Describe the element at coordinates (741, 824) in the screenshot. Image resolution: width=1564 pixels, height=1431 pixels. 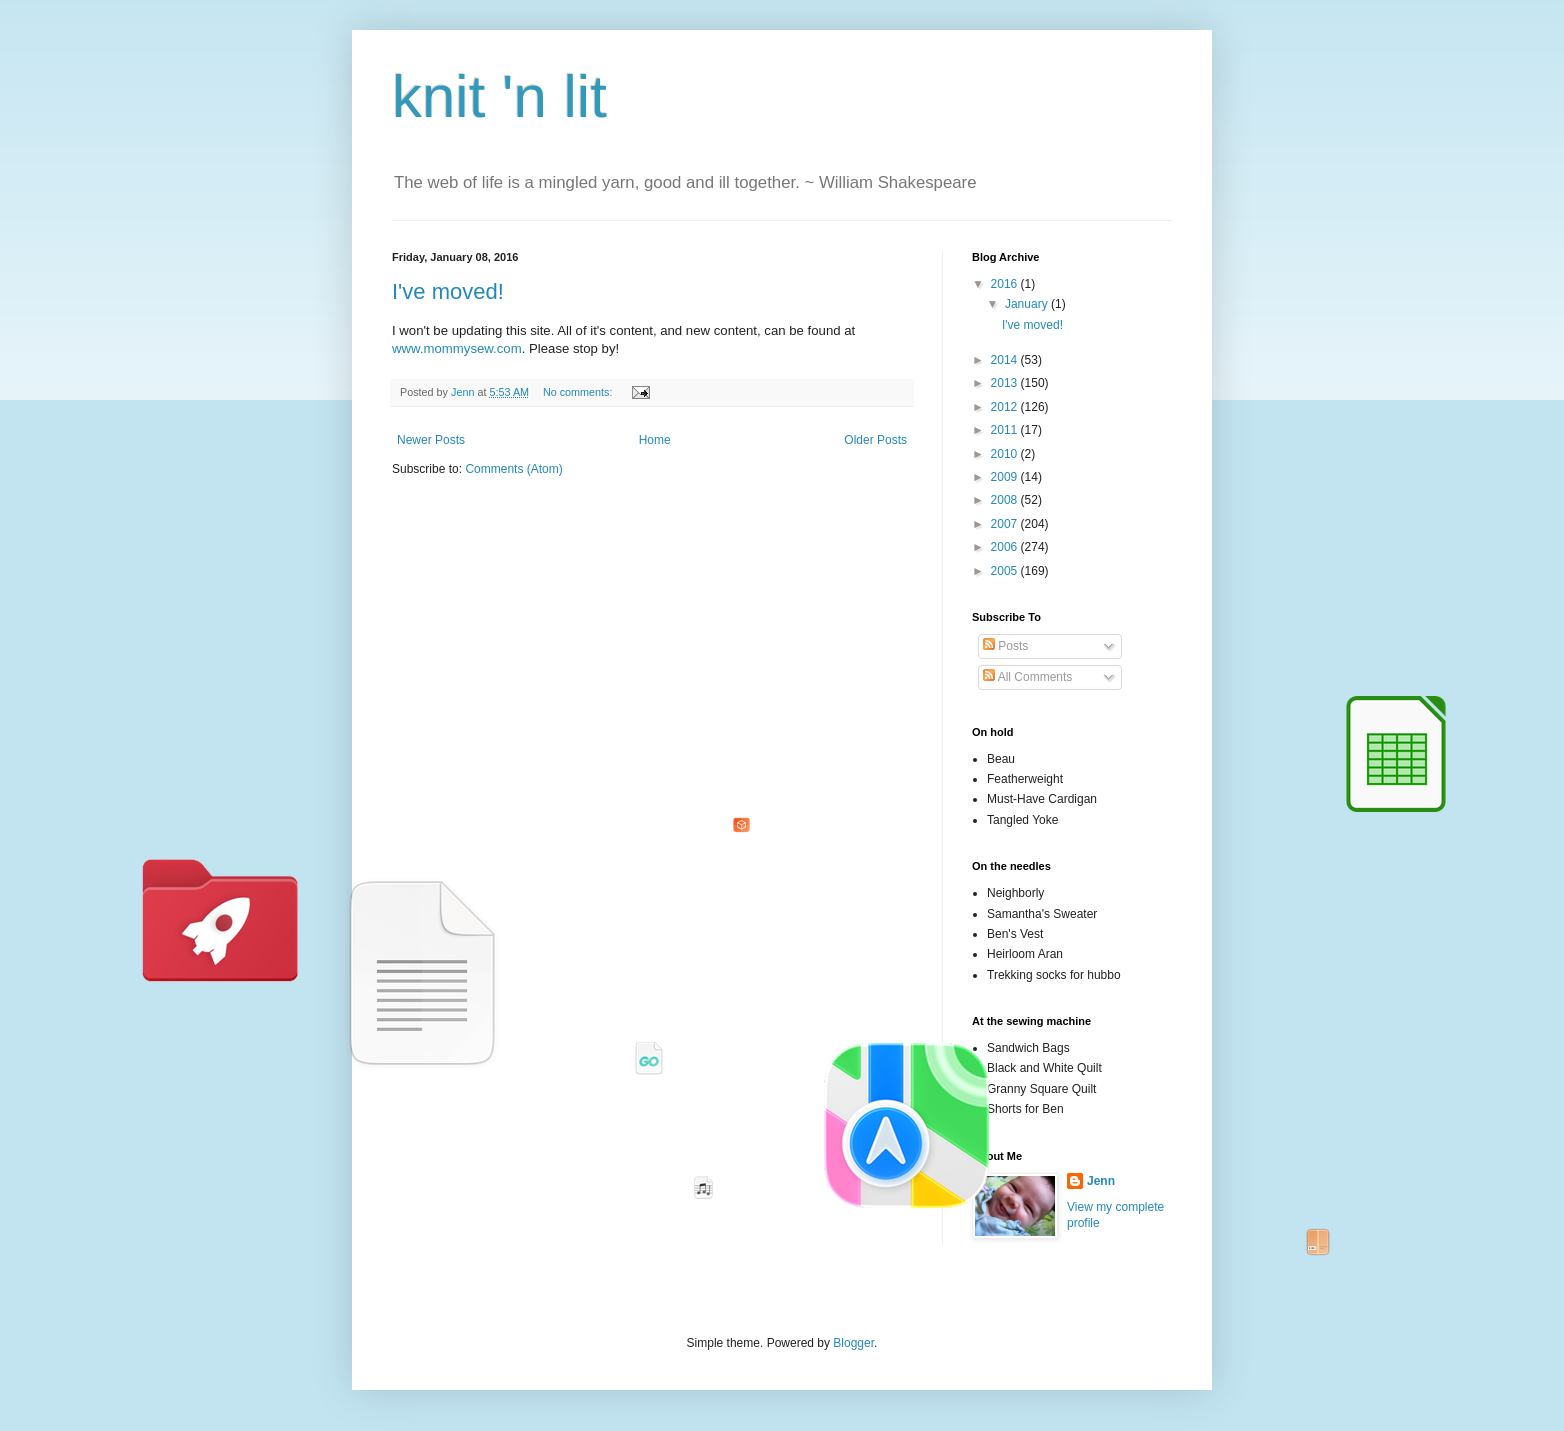
I see `open a 3ds format 3d model file` at that location.